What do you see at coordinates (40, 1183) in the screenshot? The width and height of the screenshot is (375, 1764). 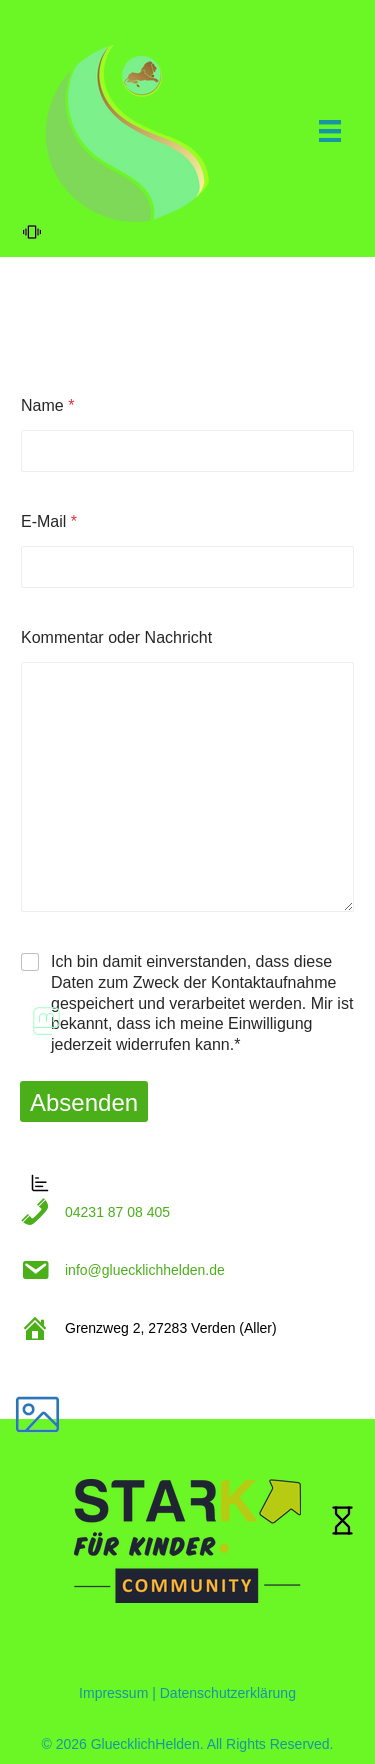 I see `view bar chart analytics` at bounding box center [40, 1183].